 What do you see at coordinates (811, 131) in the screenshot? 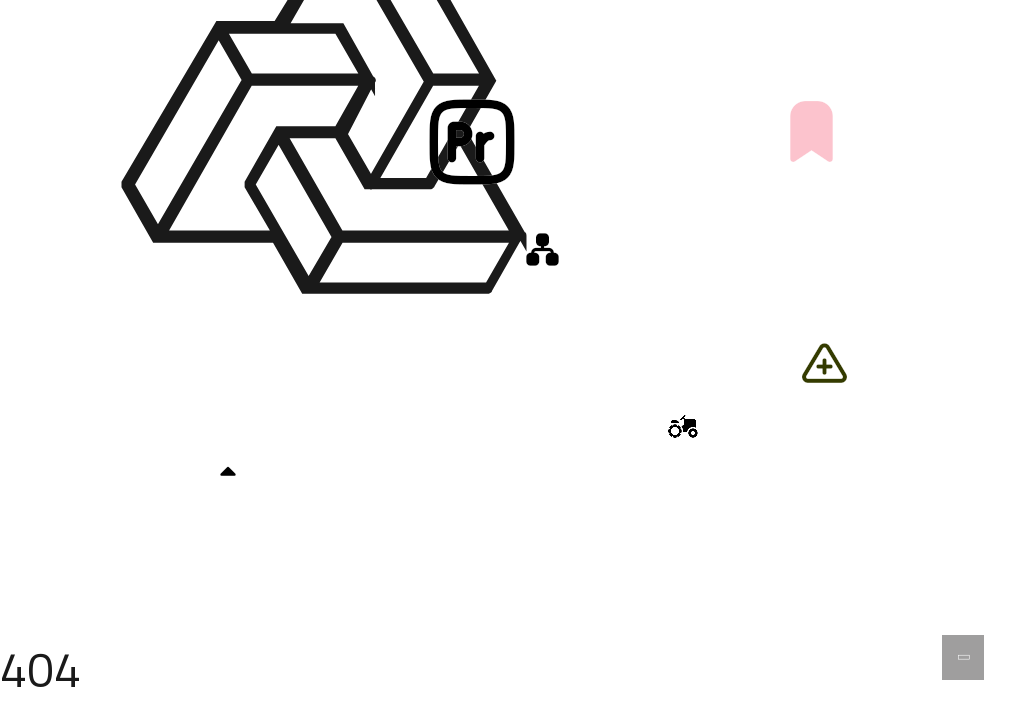
I see `save this item for later` at bounding box center [811, 131].